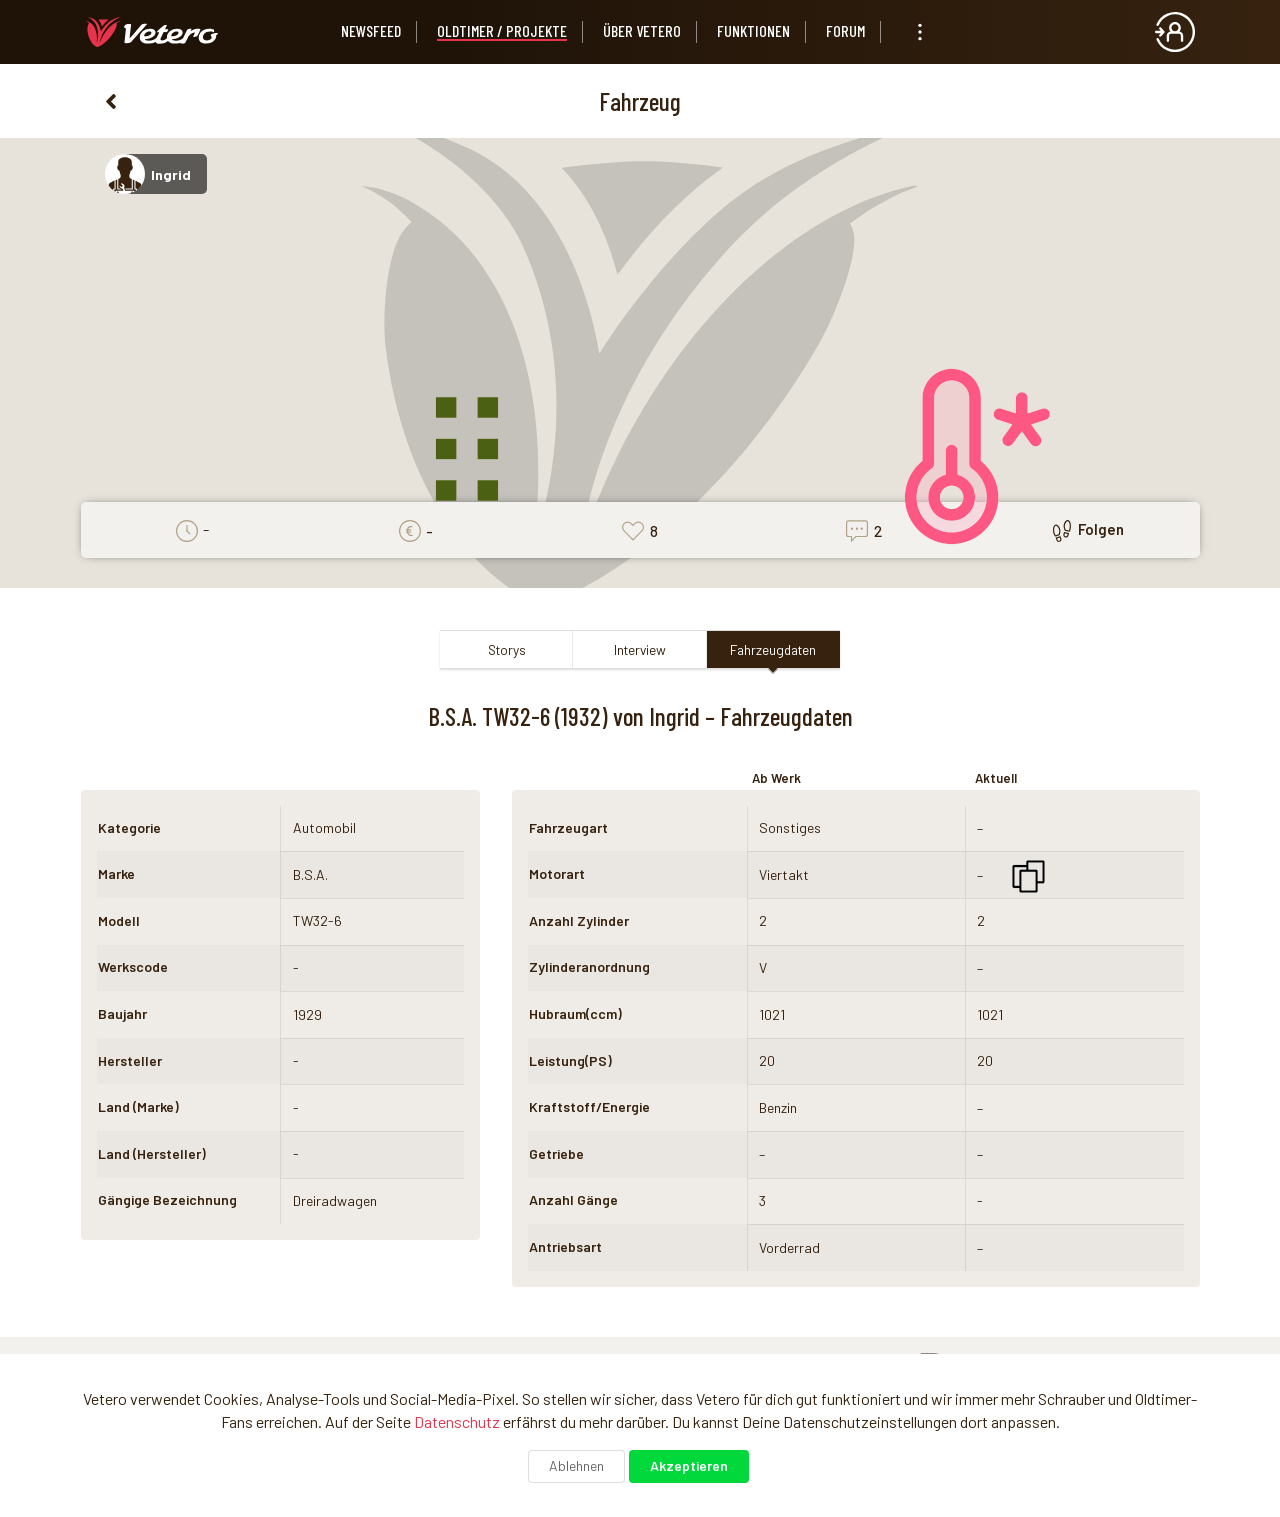  What do you see at coordinates (1028, 876) in the screenshot?
I see `view a collection of items` at bounding box center [1028, 876].